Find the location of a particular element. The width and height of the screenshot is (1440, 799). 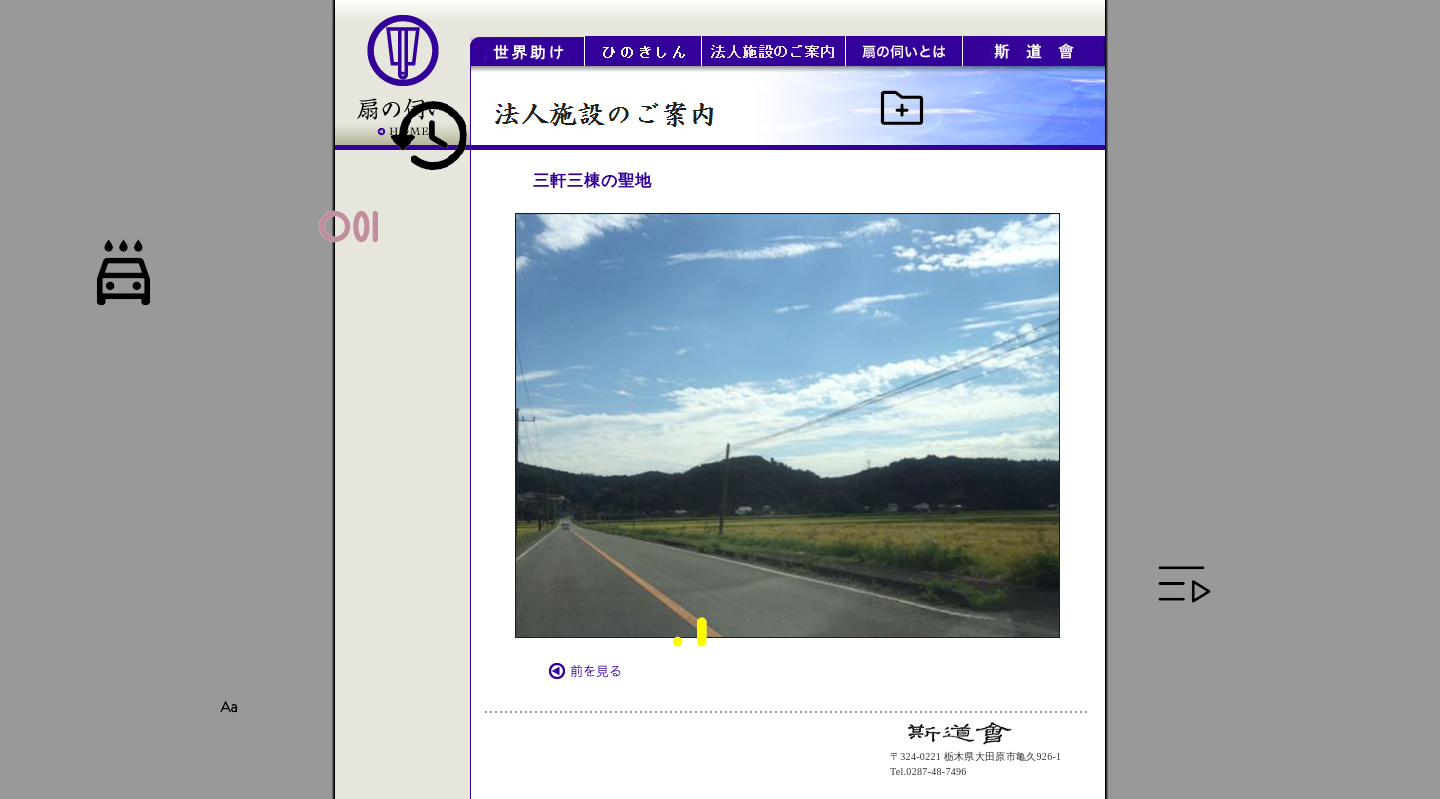

change font or text settings is located at coordinates (229, 707).